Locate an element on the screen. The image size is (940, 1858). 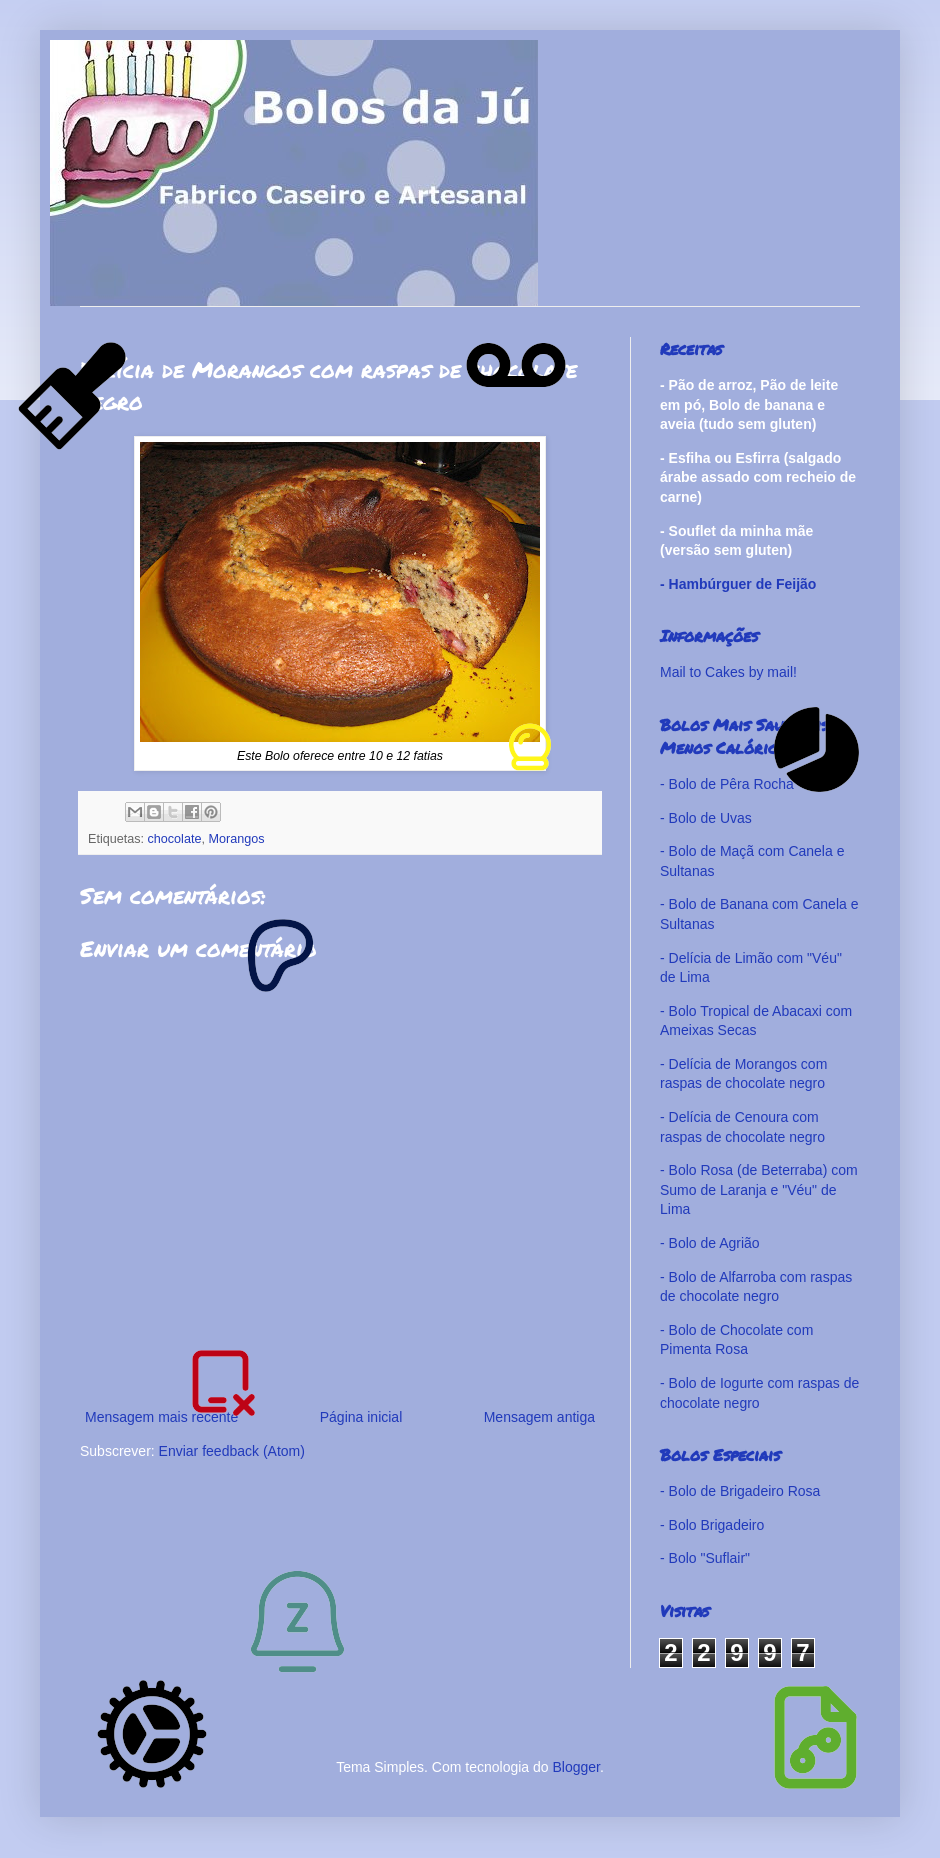
access settings or preferences is located at coordinates (152, 1734).